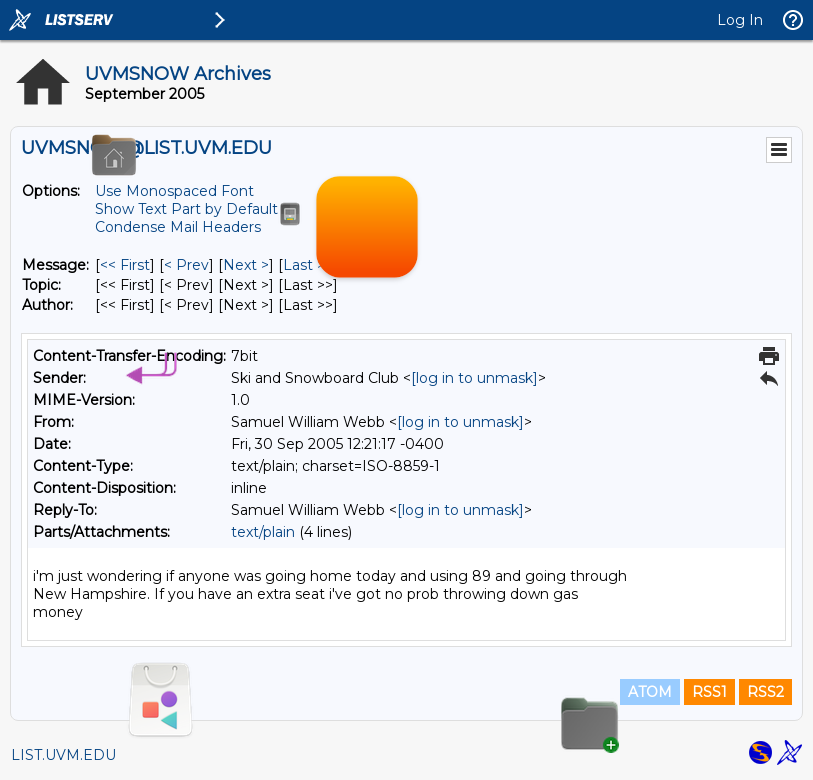 The height and width of the screenshot is (780, 813). What do you see at coordinates (589, 723) in the screenshot?
I see `create a new folder` at bounding box center [589, 723].